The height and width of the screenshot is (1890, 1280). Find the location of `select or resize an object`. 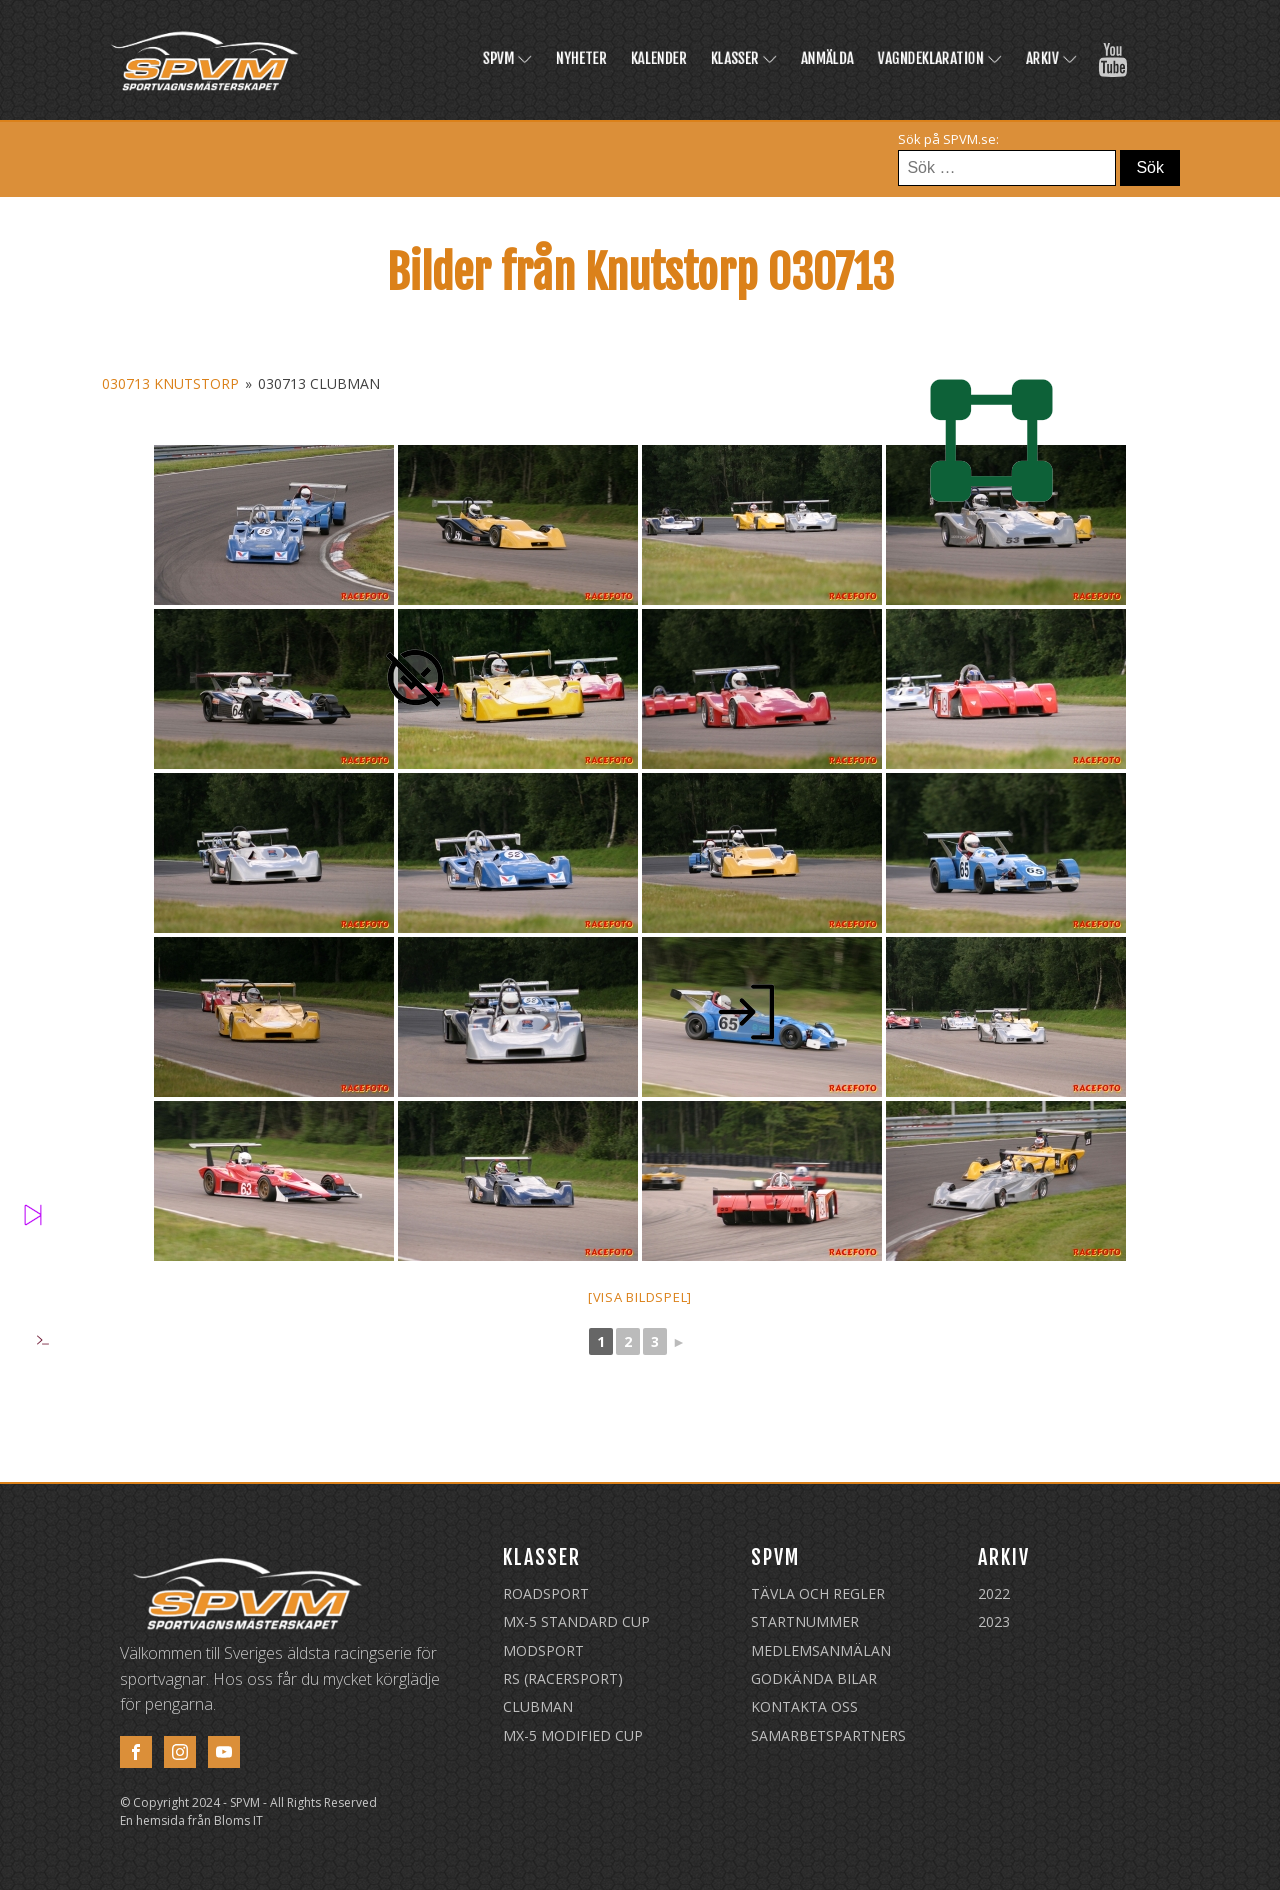

select or resize an object is located at coordinates (991, 440).